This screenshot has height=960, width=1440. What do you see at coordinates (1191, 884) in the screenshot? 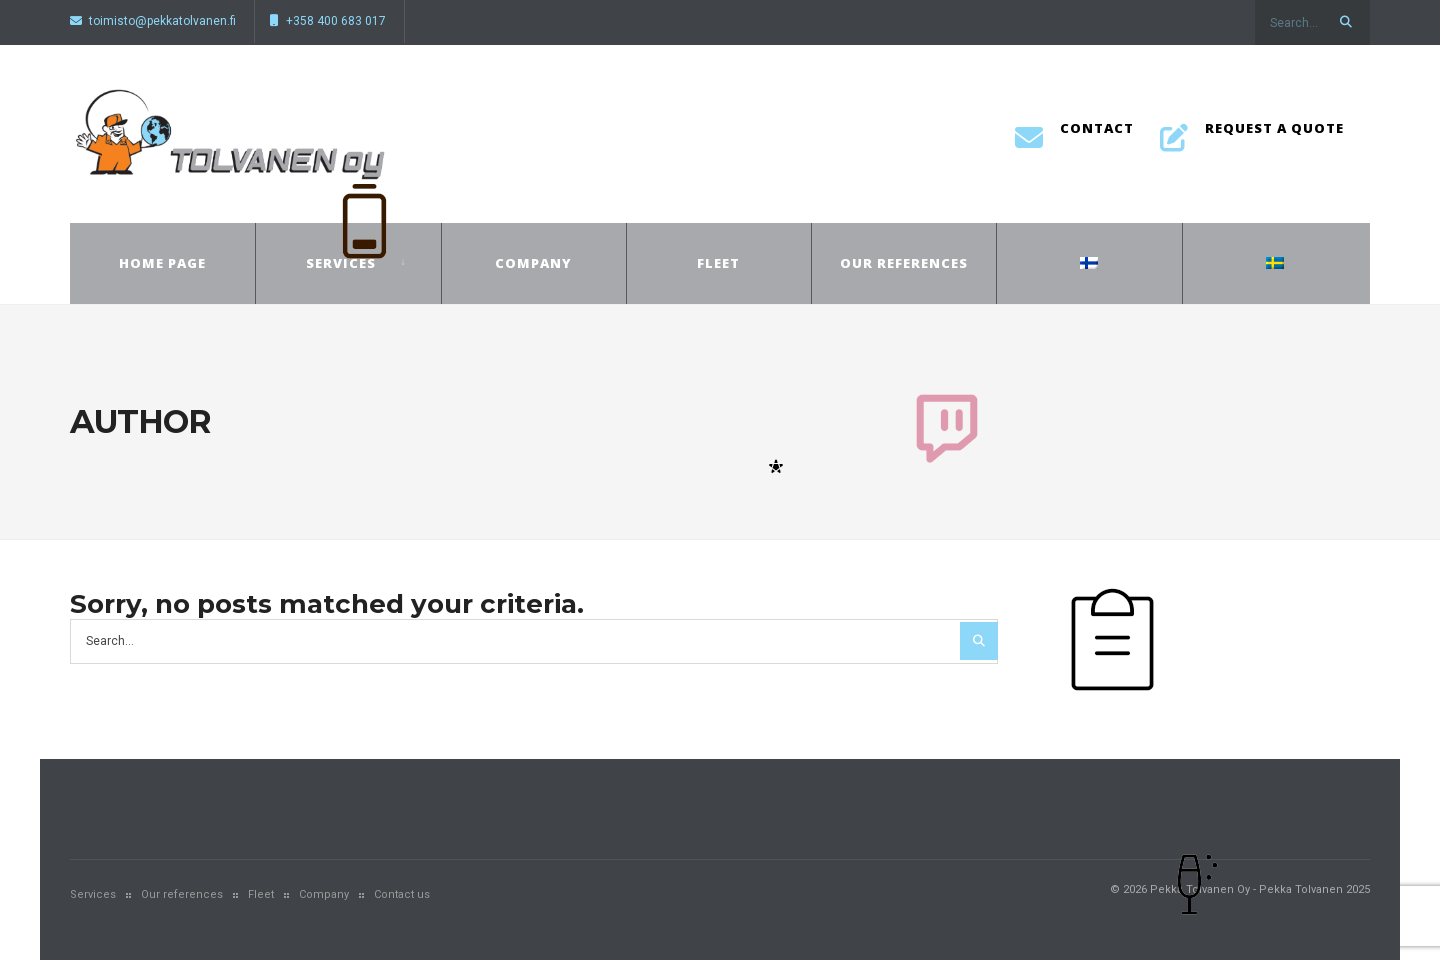
I see `celebrate an achievement or milestone` at bounding box center [1191, 884].